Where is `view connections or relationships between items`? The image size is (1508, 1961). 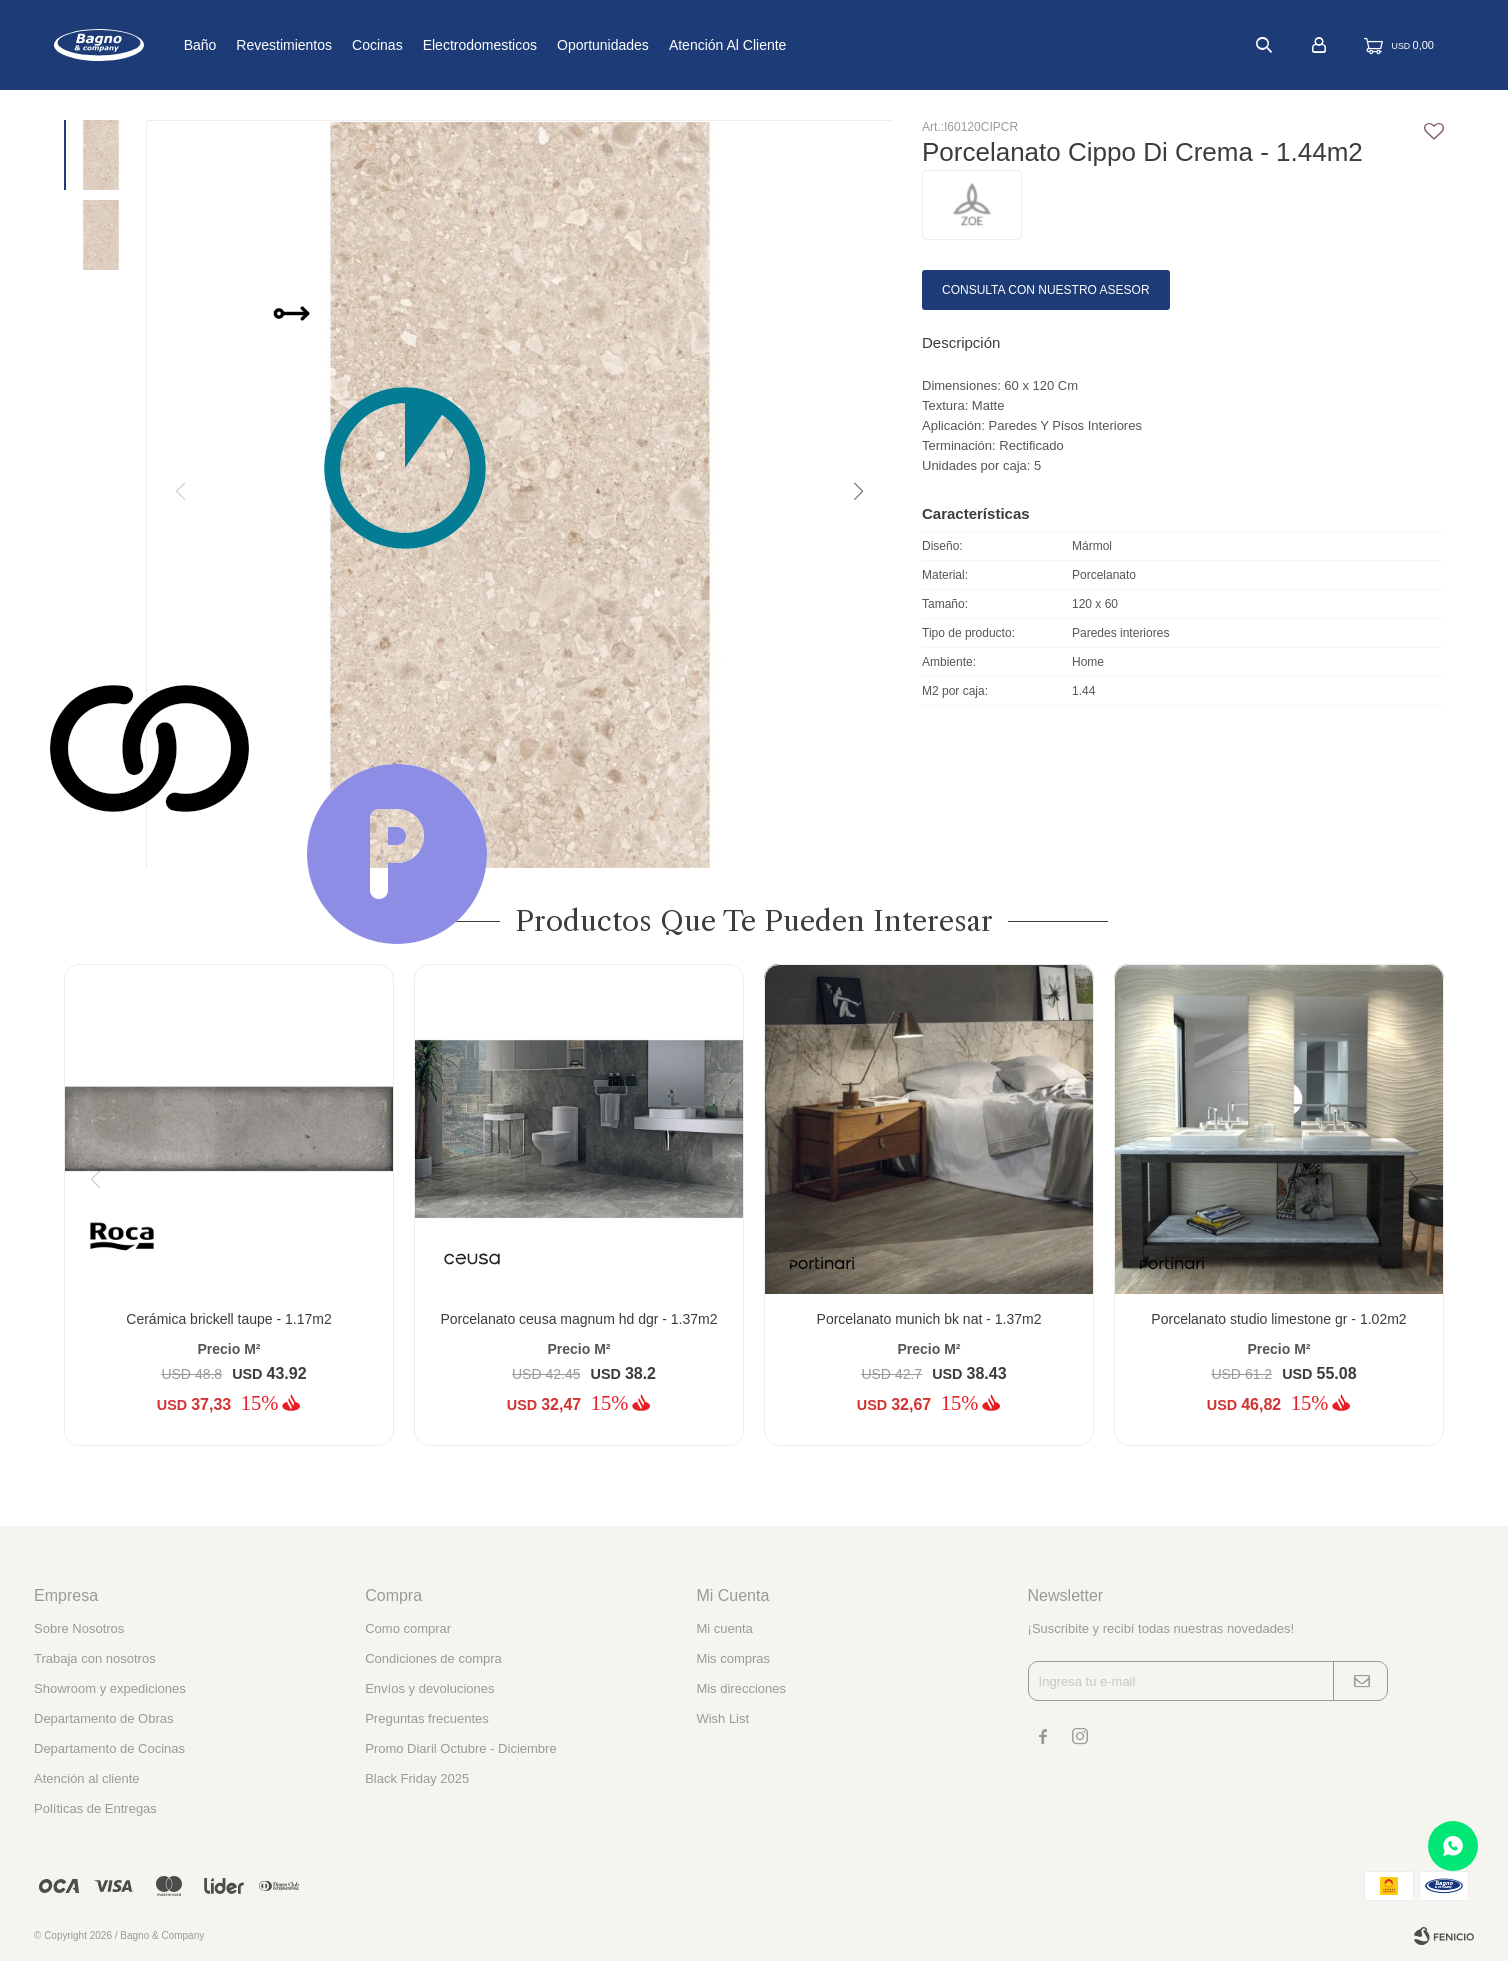
view connections or relationships between items is located at coordinates (149, 748).